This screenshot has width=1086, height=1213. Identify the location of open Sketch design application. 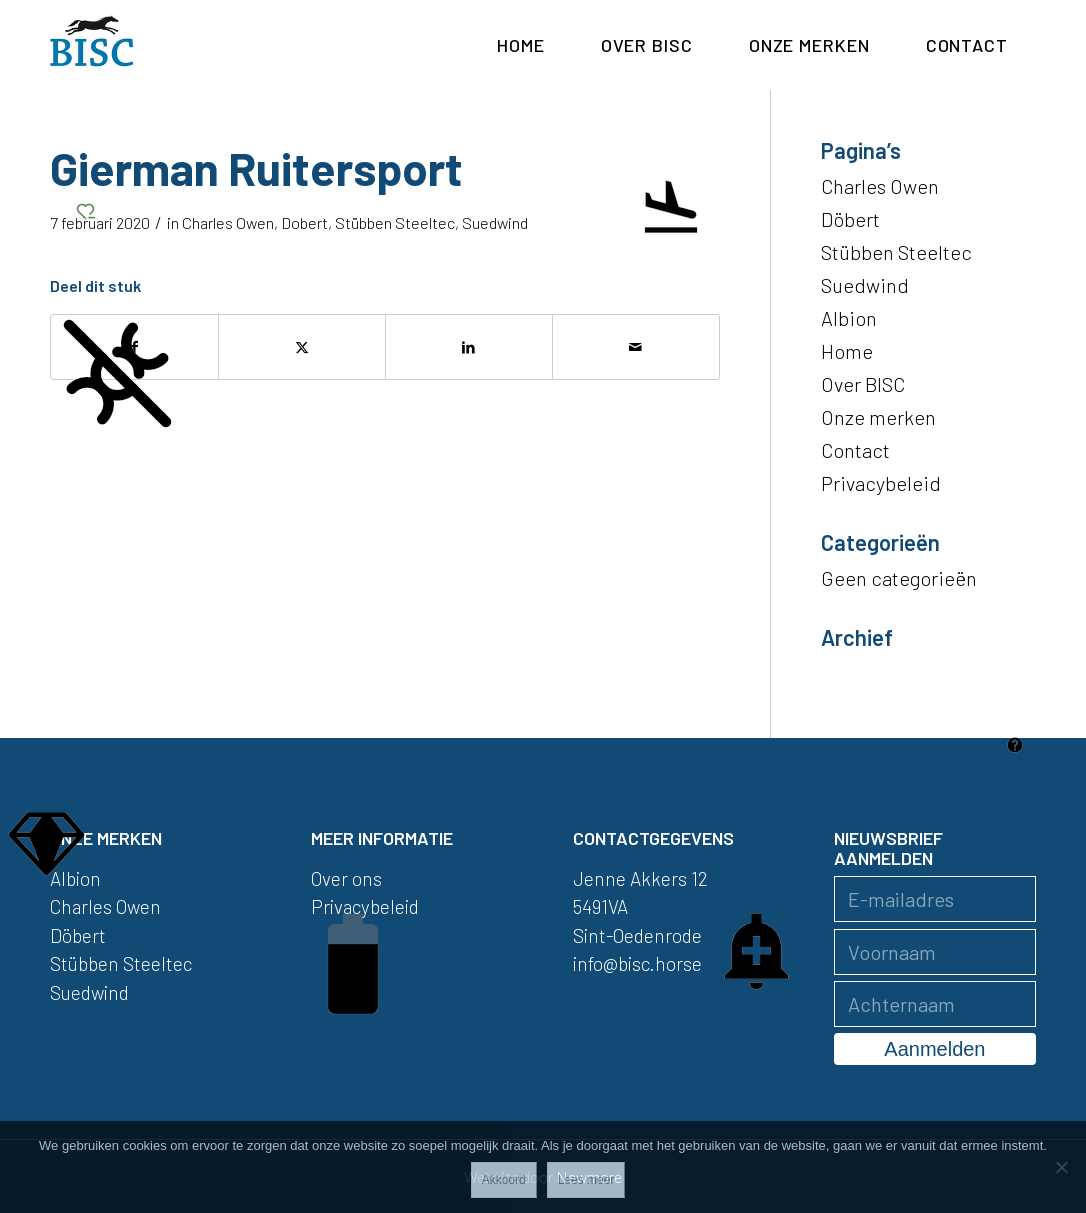
(46, 842).